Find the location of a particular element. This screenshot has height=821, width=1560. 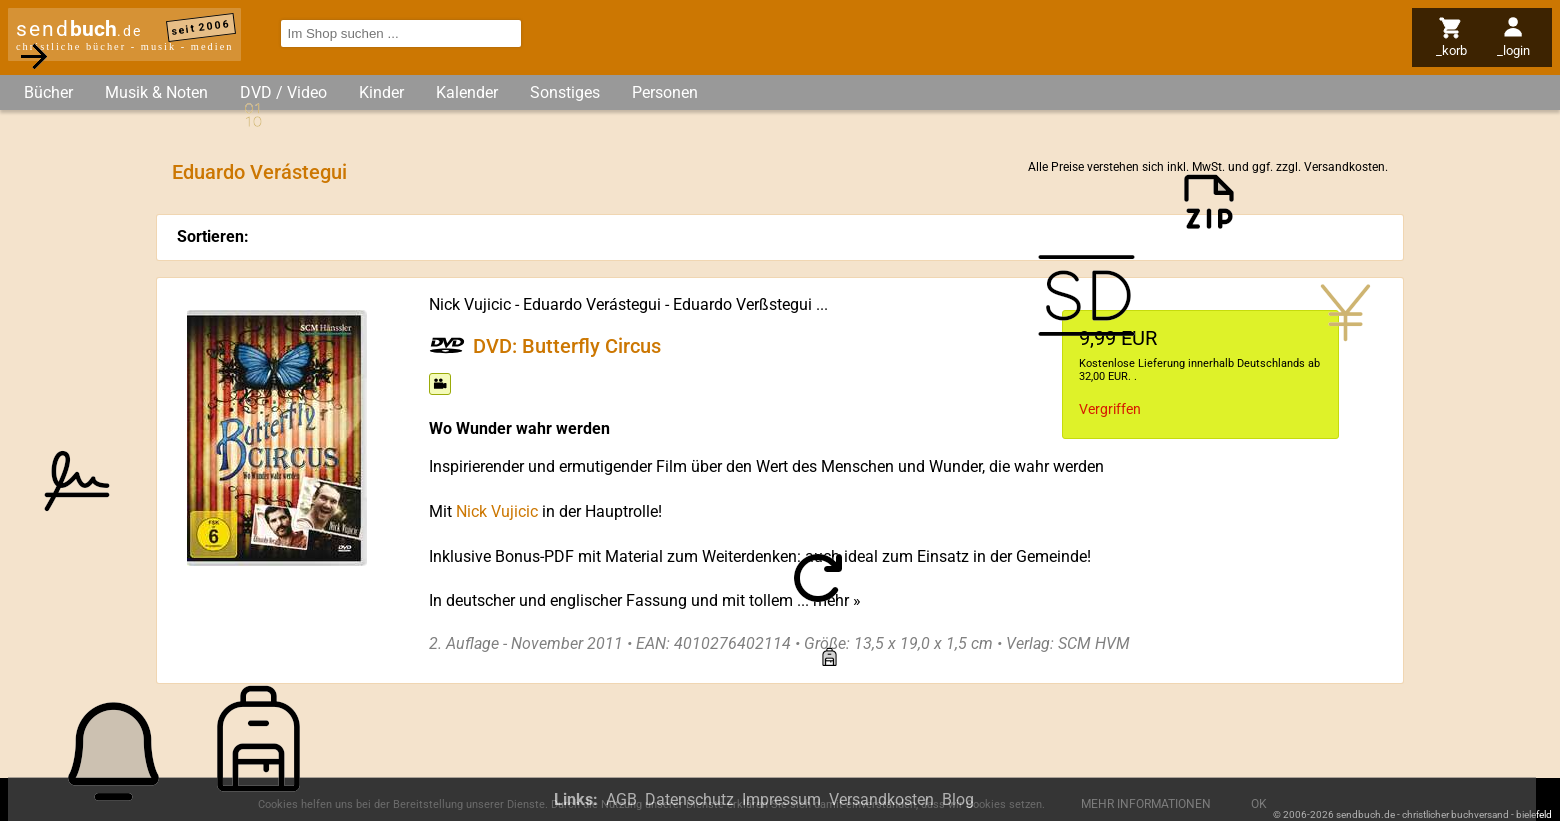

open or extract a zip archive is located at coordinates (1209, 204).